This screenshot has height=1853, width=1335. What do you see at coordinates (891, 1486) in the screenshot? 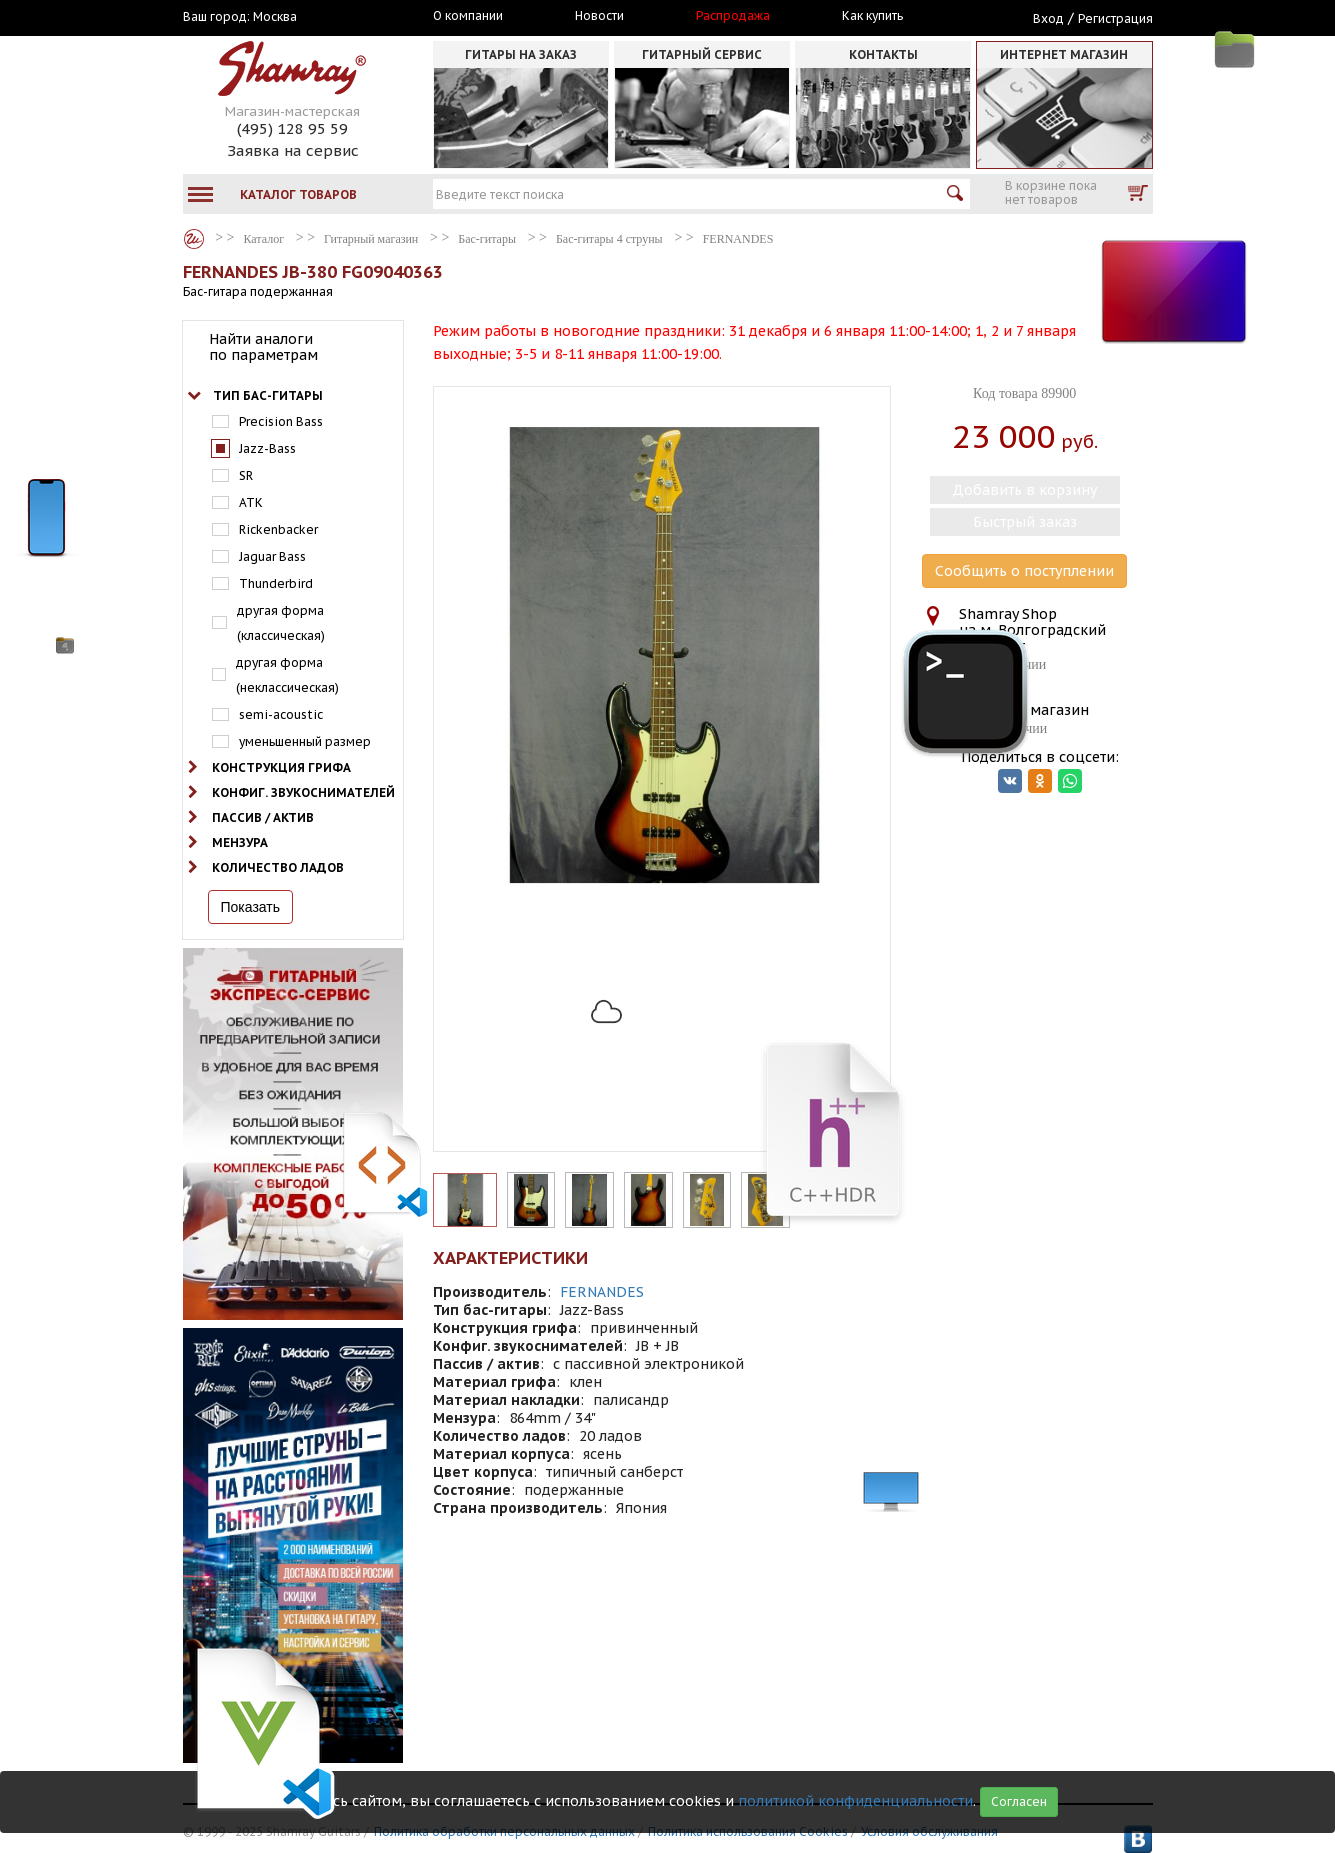
I see `apple pro display xdr monitor` at bounding box center [891, 1486].